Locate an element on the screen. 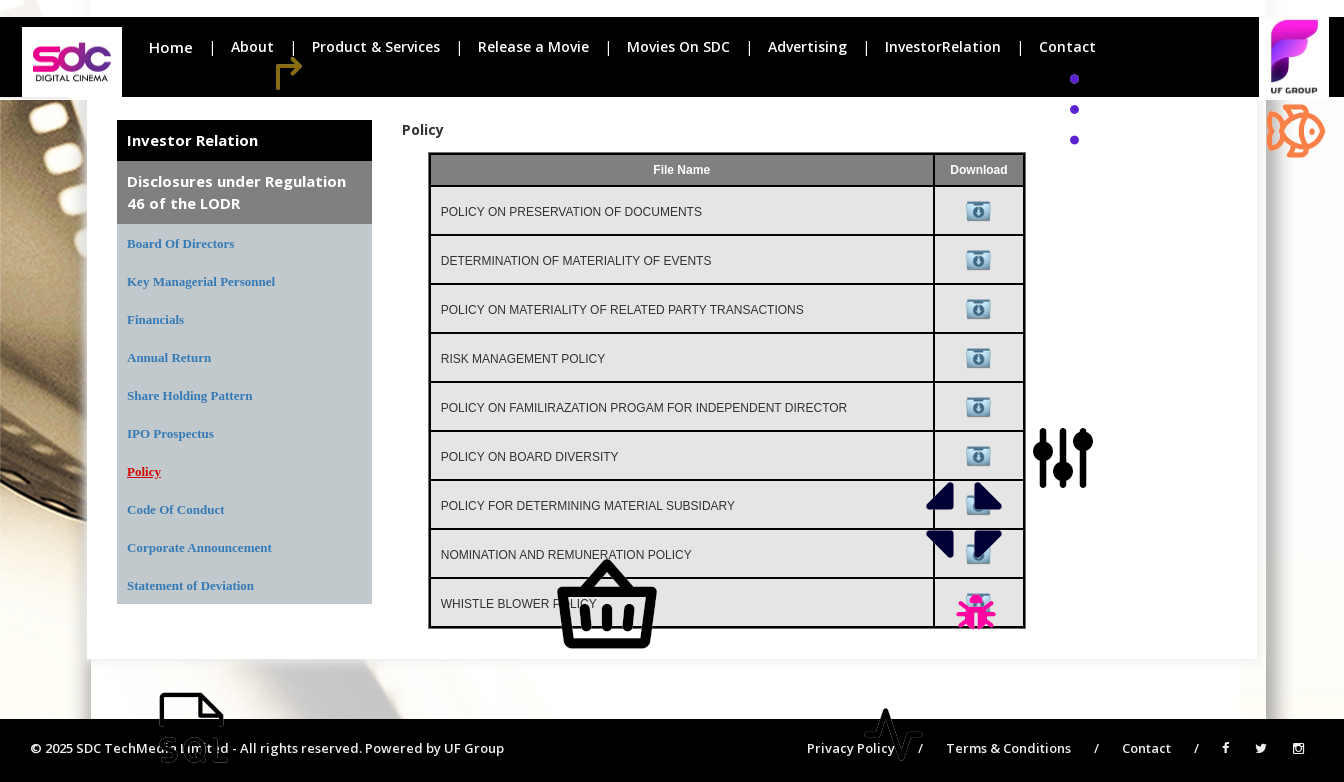 The height and width of the screenshot is (782, 1344). exit fullscreen mode is located at coordinates (964, 520).